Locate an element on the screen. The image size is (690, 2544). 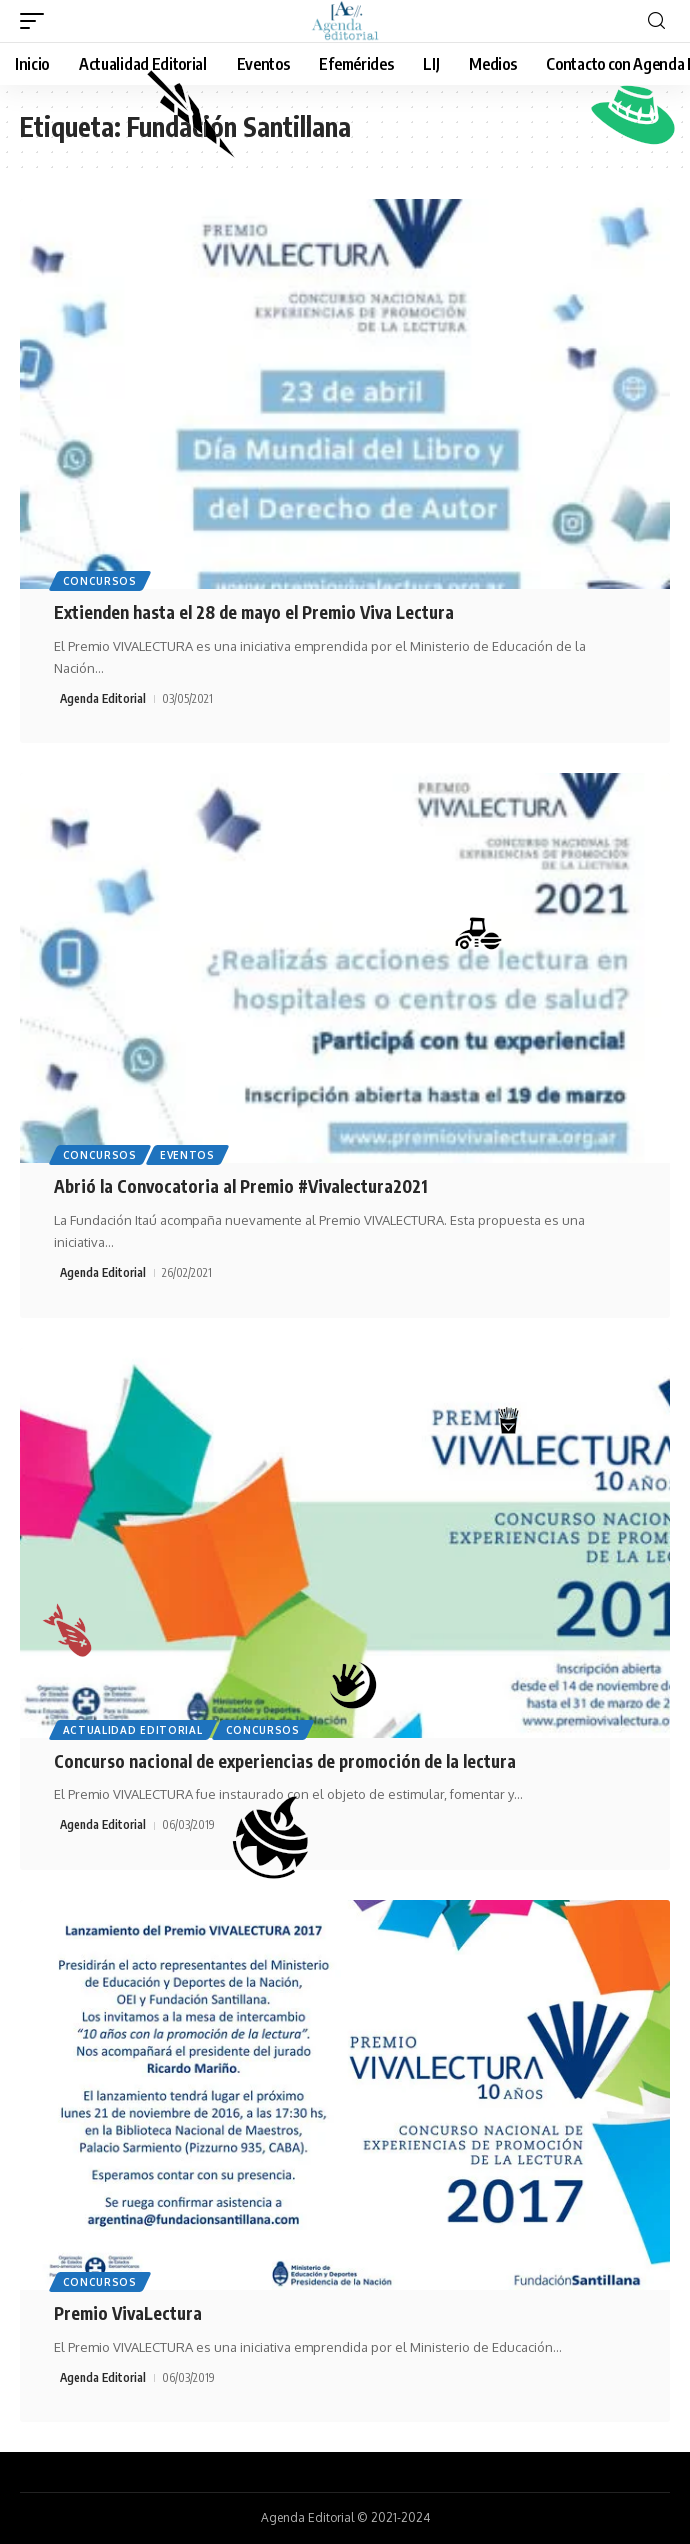
indicates a coiled nail or screw fastener item is located at coordinates (191, 114).